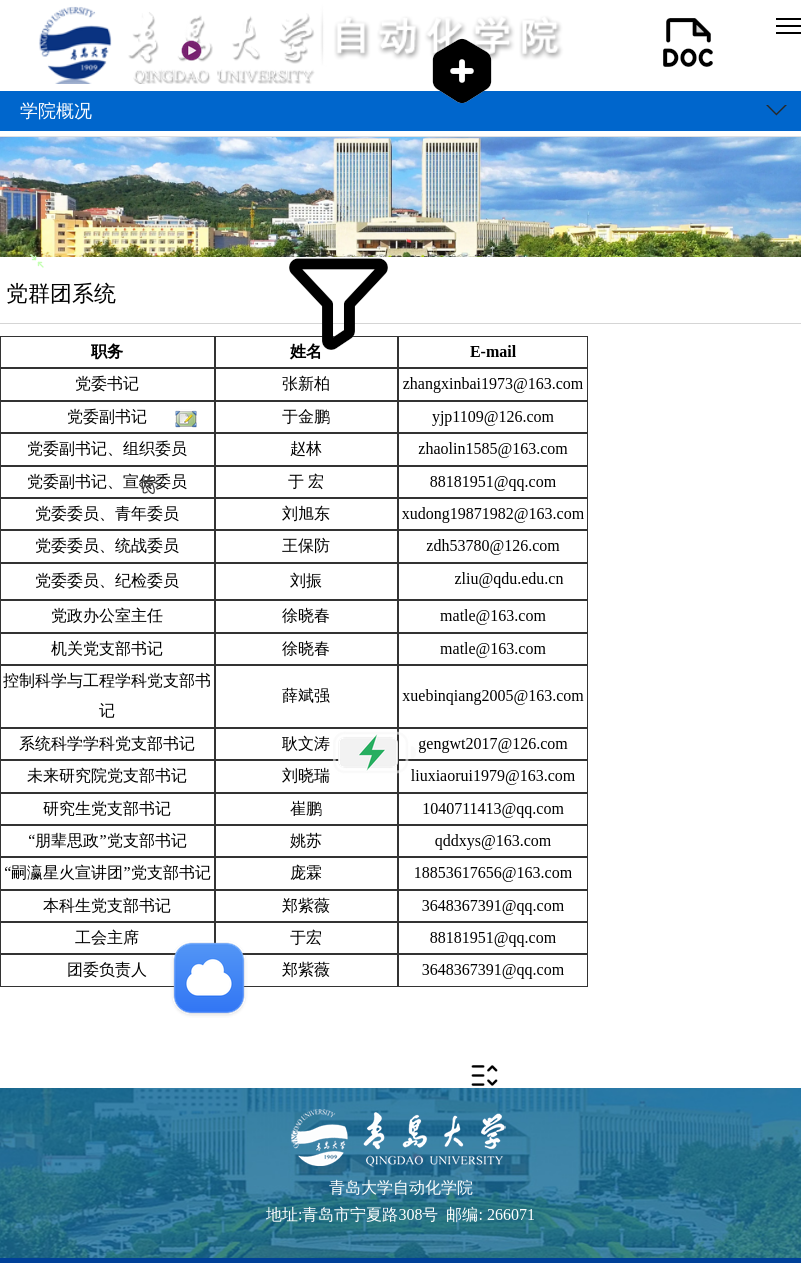 This screenshot has width=801, height=1263. Describe the element at coordinates (688, 44) in the screenshot. I see `open a document file` at that location.